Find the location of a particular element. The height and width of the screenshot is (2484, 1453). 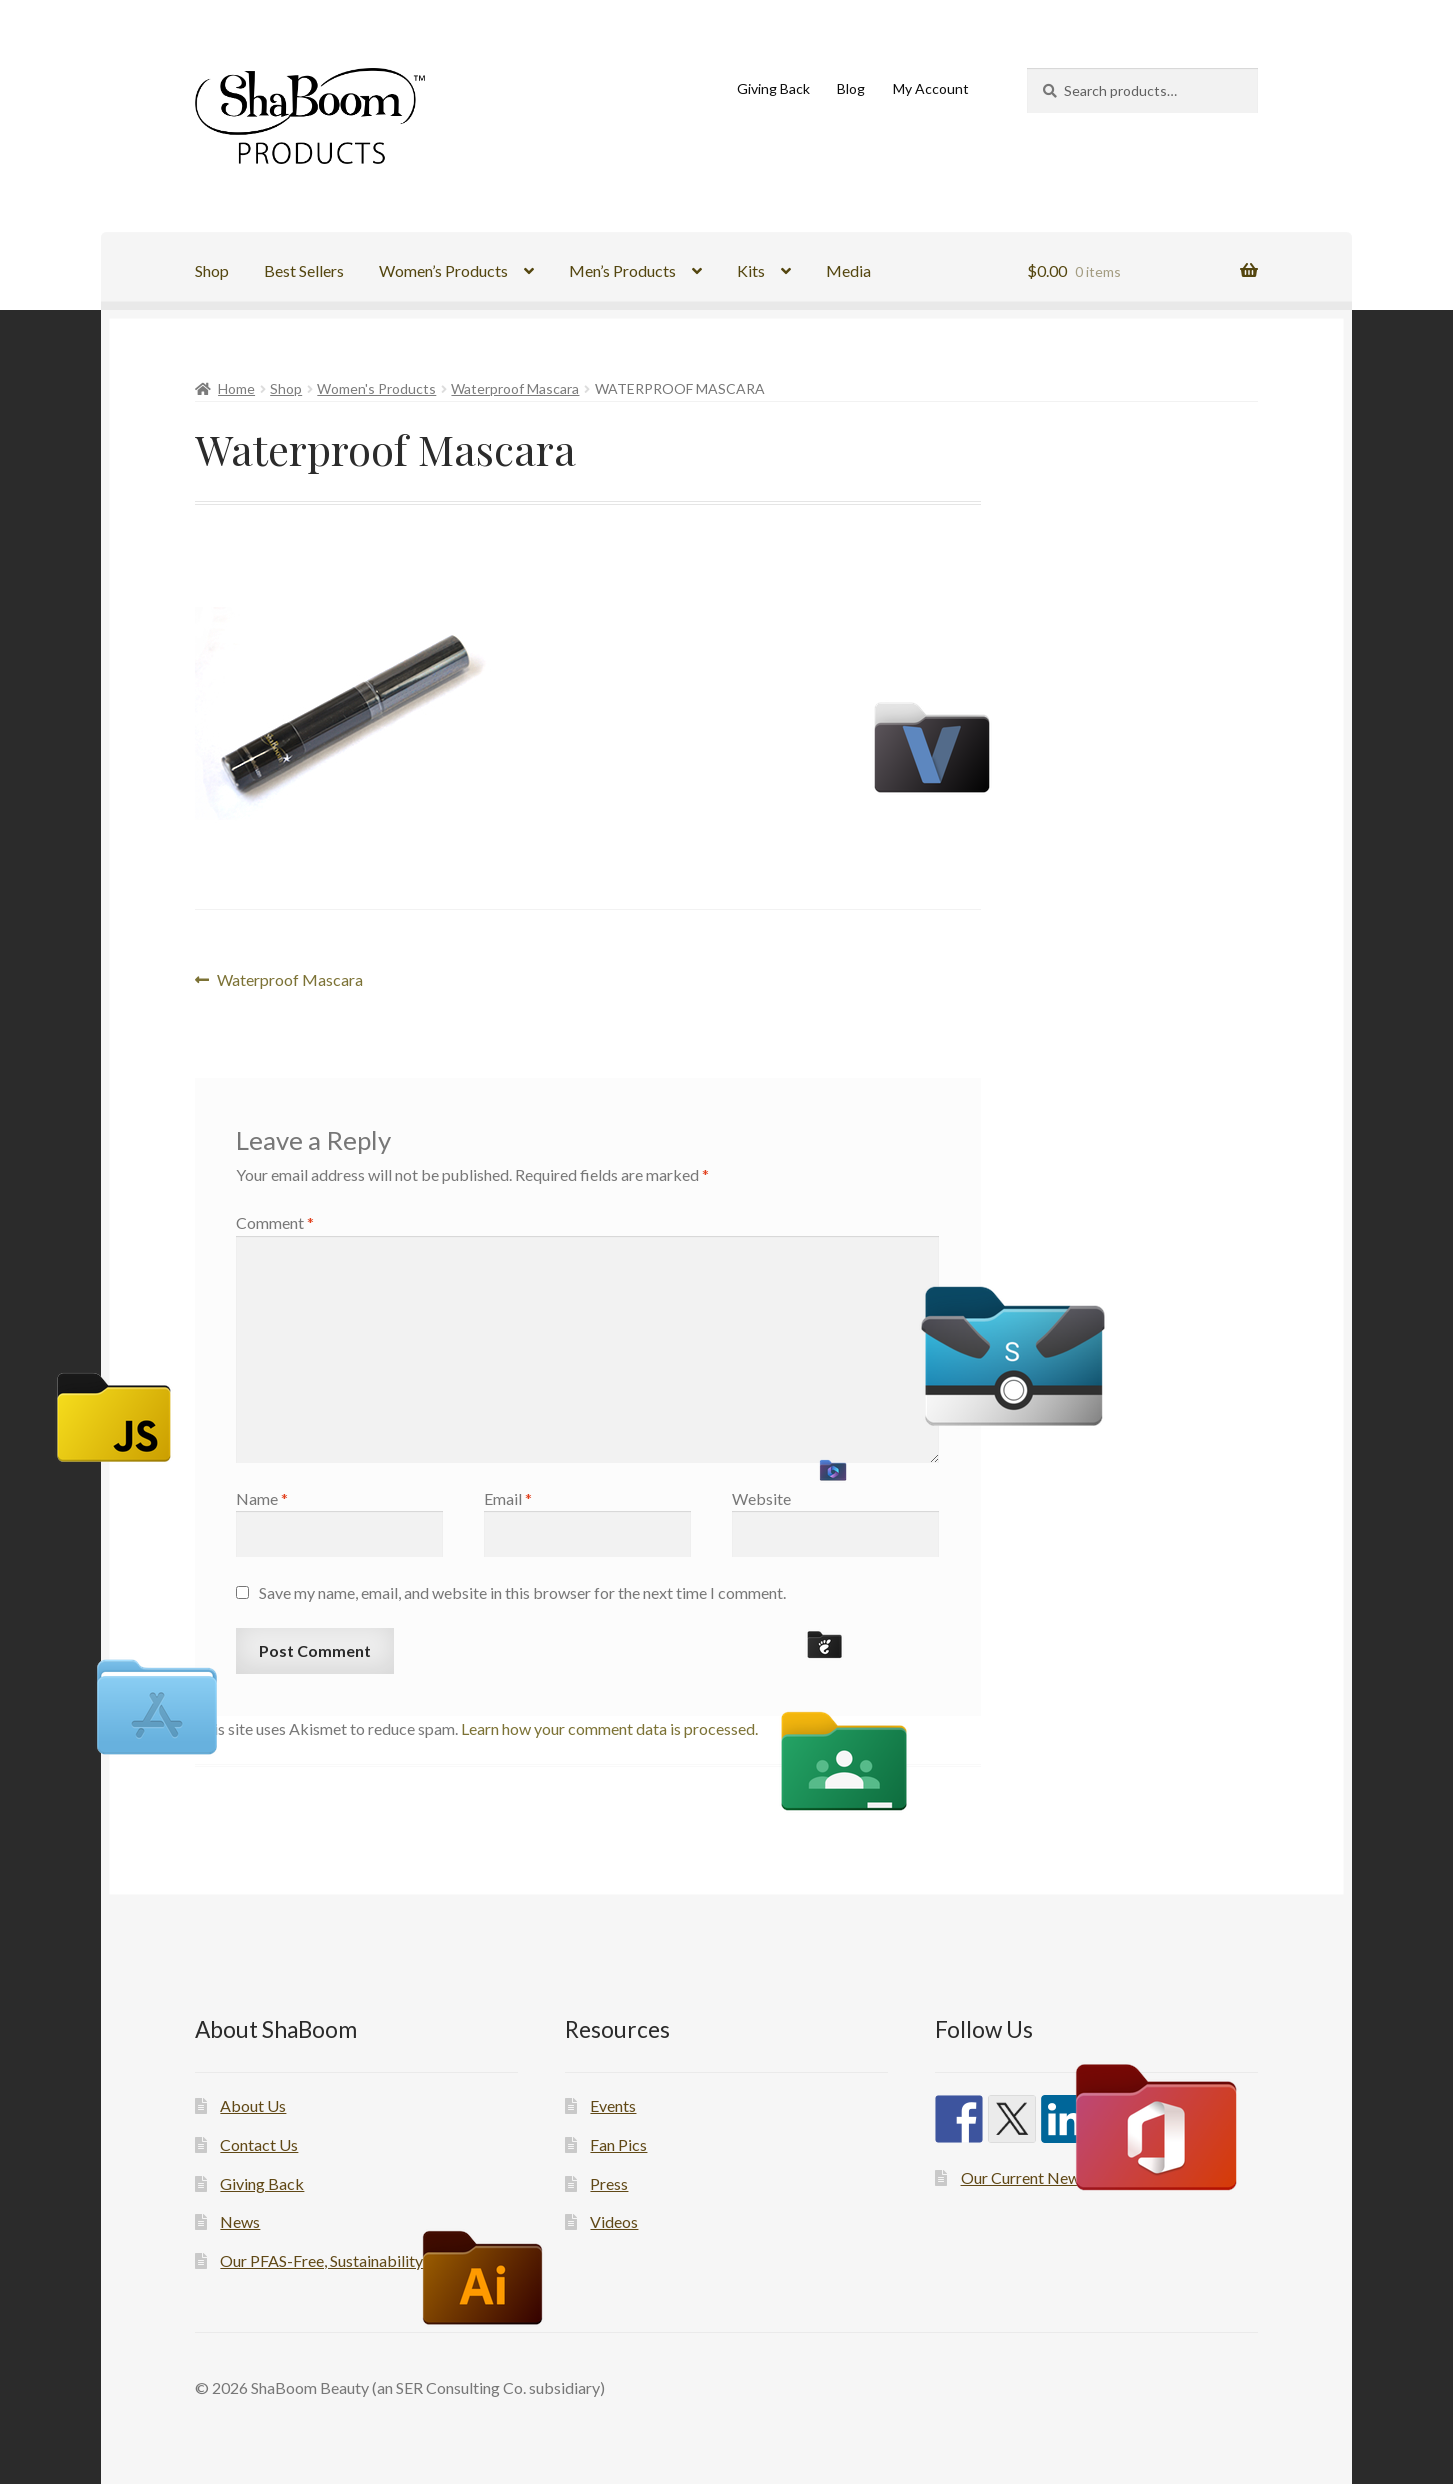

open folder containing files starting with "V" is located at coordinates (931, 750).